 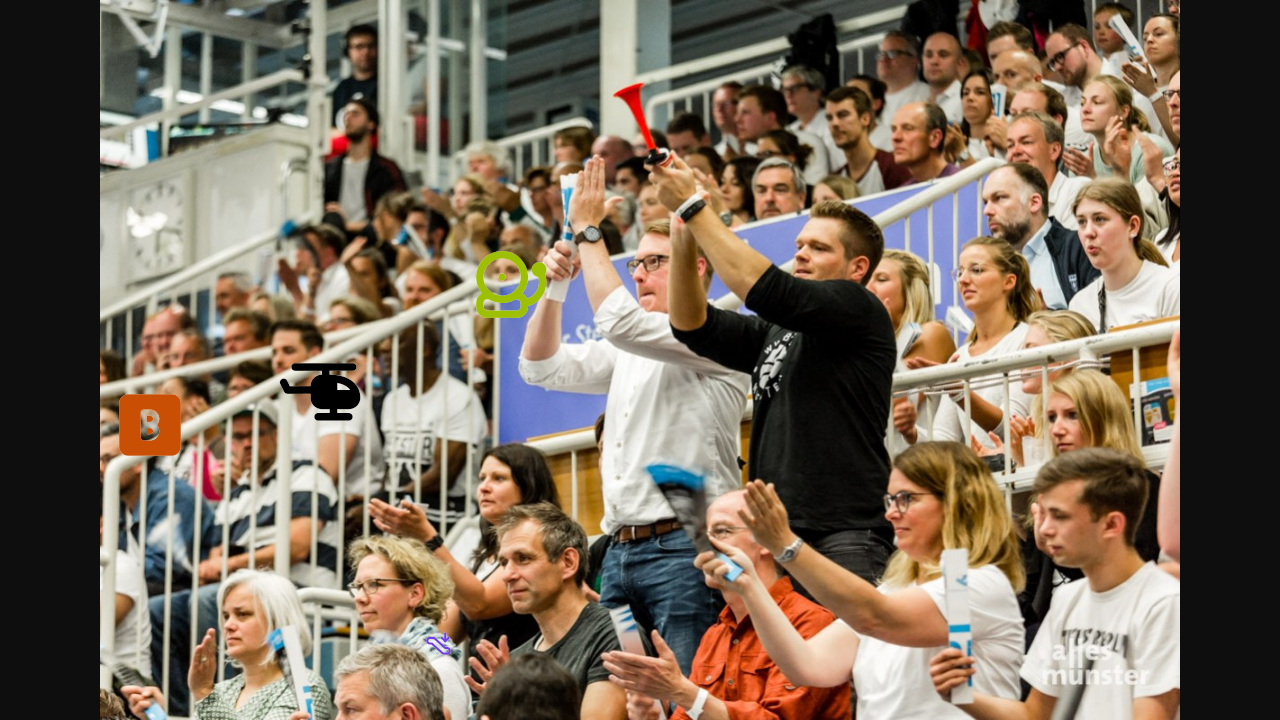 What do you see at coordinates (509, 284) in the screenshot?
I see `school bell or class alarm notification` at bounding box center [509, 284].